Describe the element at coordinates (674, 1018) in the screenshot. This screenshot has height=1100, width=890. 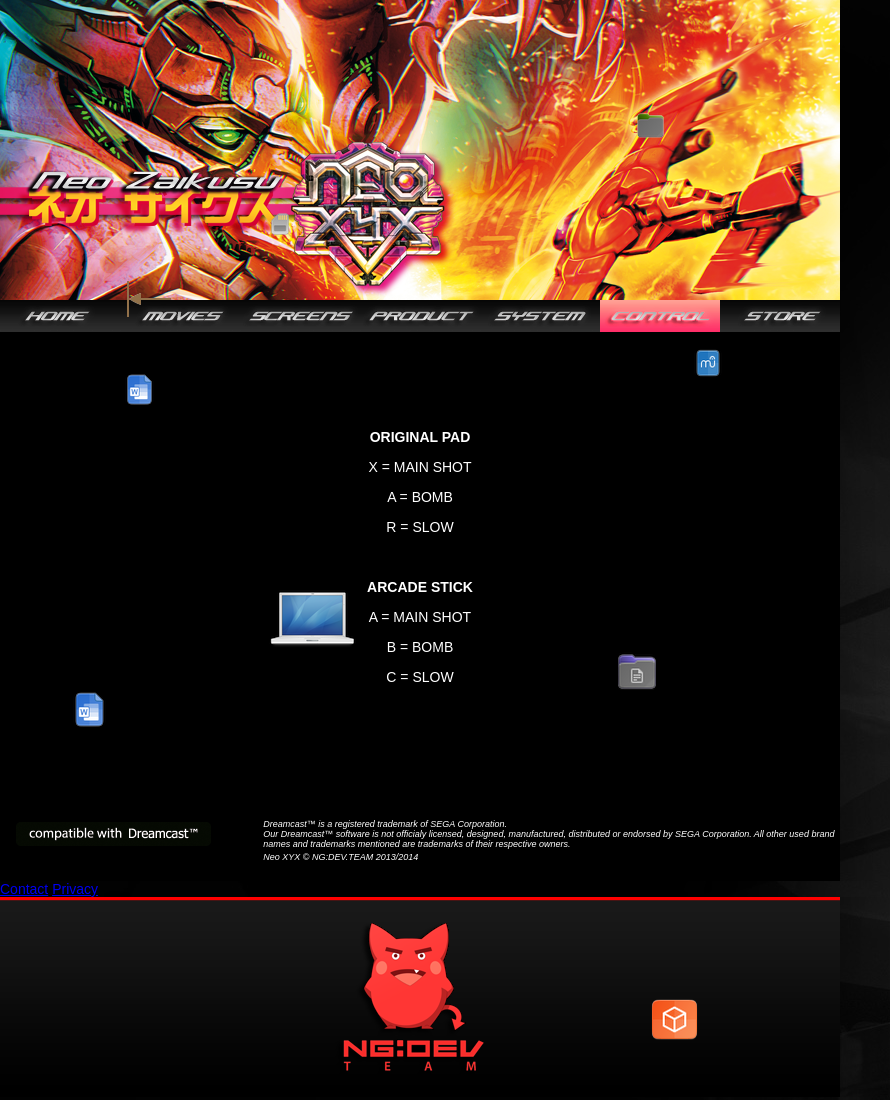
I see `open a 3D model file` at that location.